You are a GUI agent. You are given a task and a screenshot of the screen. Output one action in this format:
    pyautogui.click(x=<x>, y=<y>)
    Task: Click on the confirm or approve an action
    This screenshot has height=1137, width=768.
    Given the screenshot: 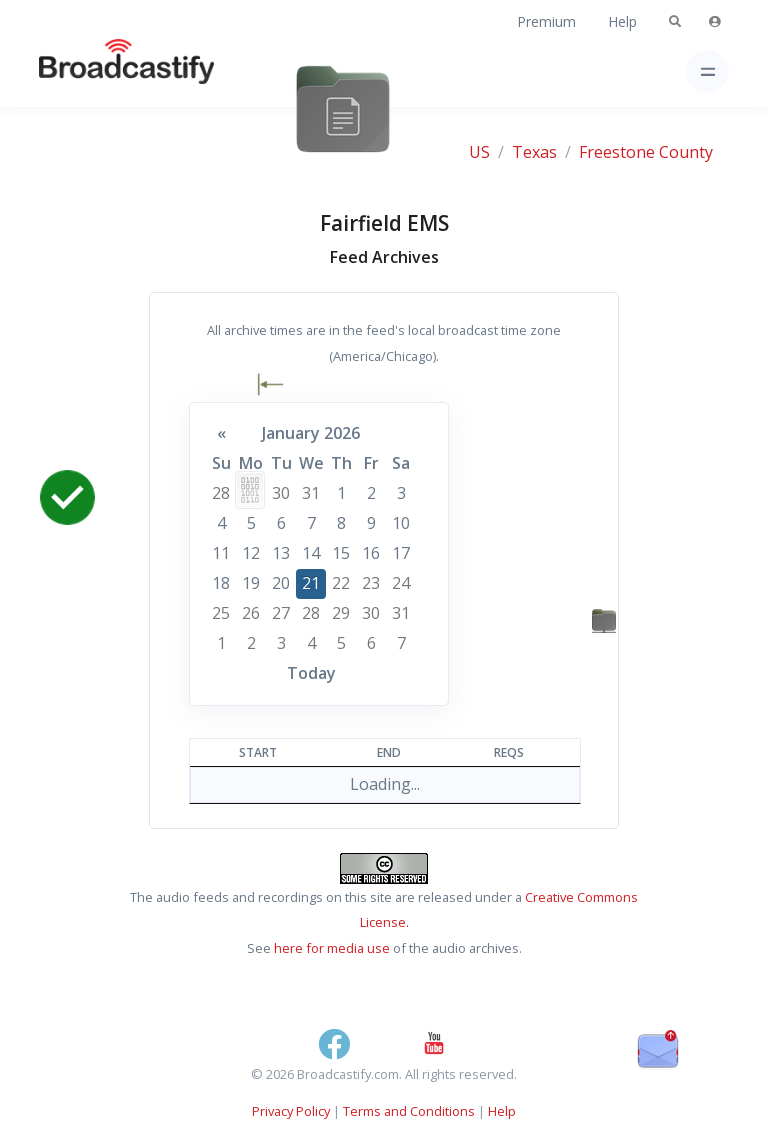 What is the action you would take?
    pyautogui.click(x=67, y=497)
    